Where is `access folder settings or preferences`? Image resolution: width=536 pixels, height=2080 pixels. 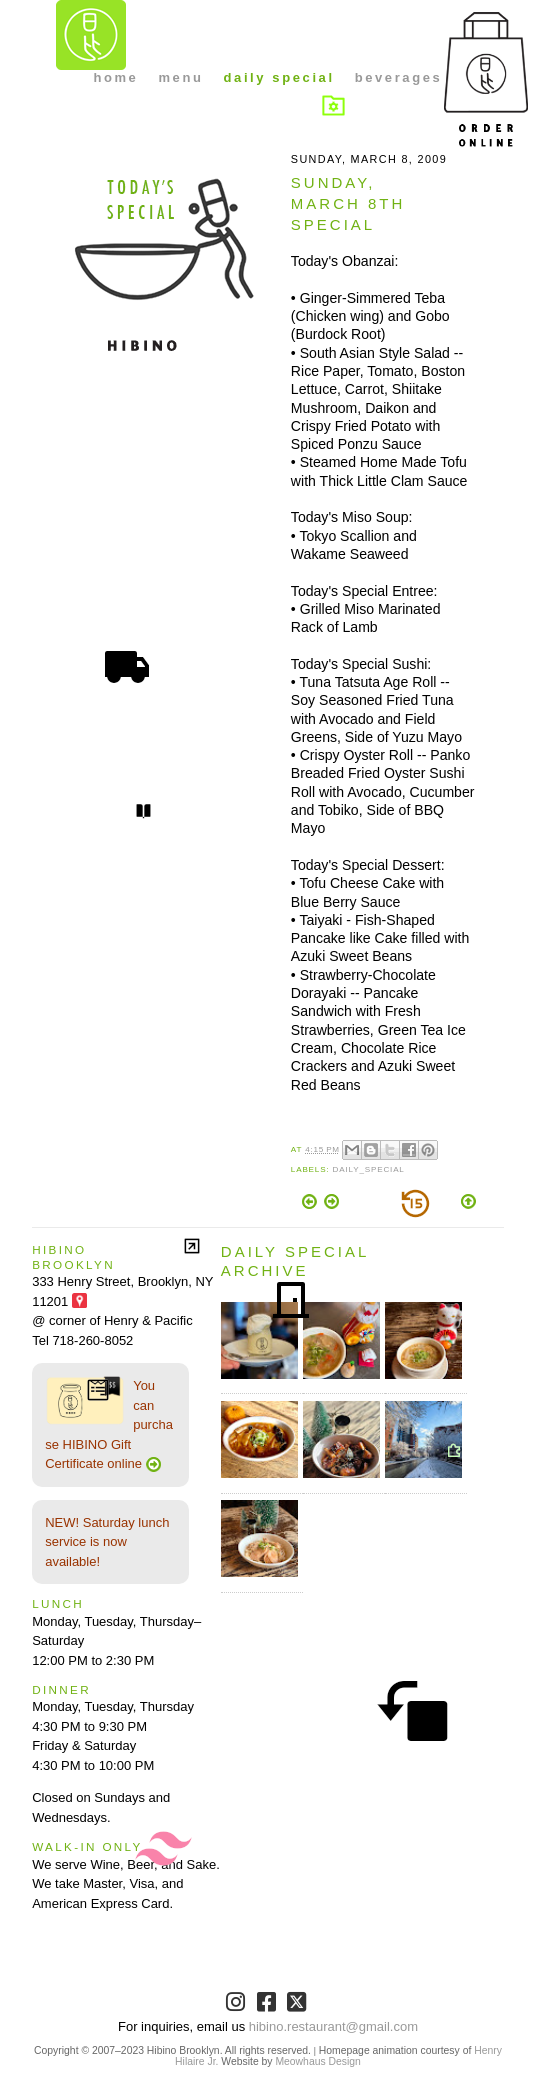
access folder settings or preferences is located at coordinates (333, 105).